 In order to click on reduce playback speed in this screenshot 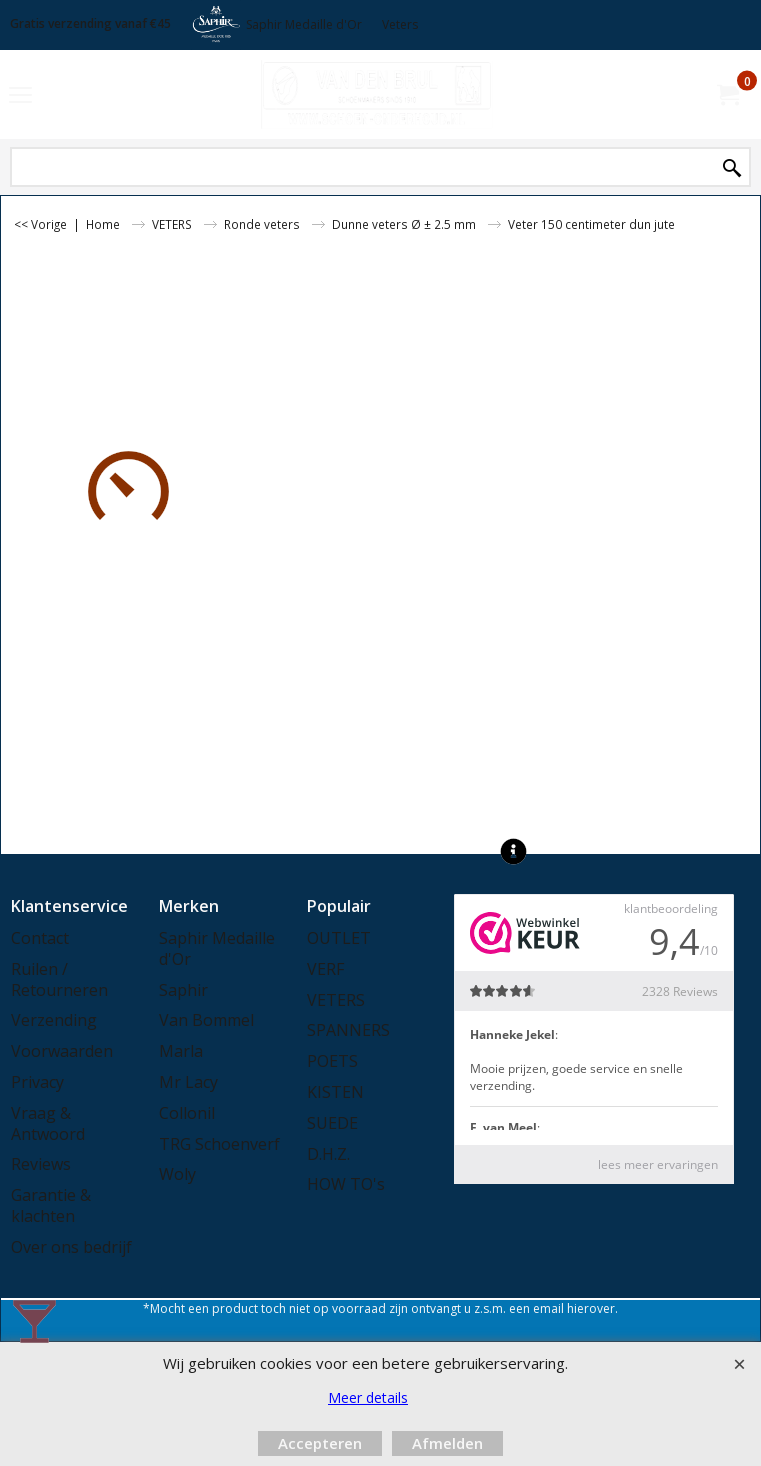, I will do `click(128, 487)`.